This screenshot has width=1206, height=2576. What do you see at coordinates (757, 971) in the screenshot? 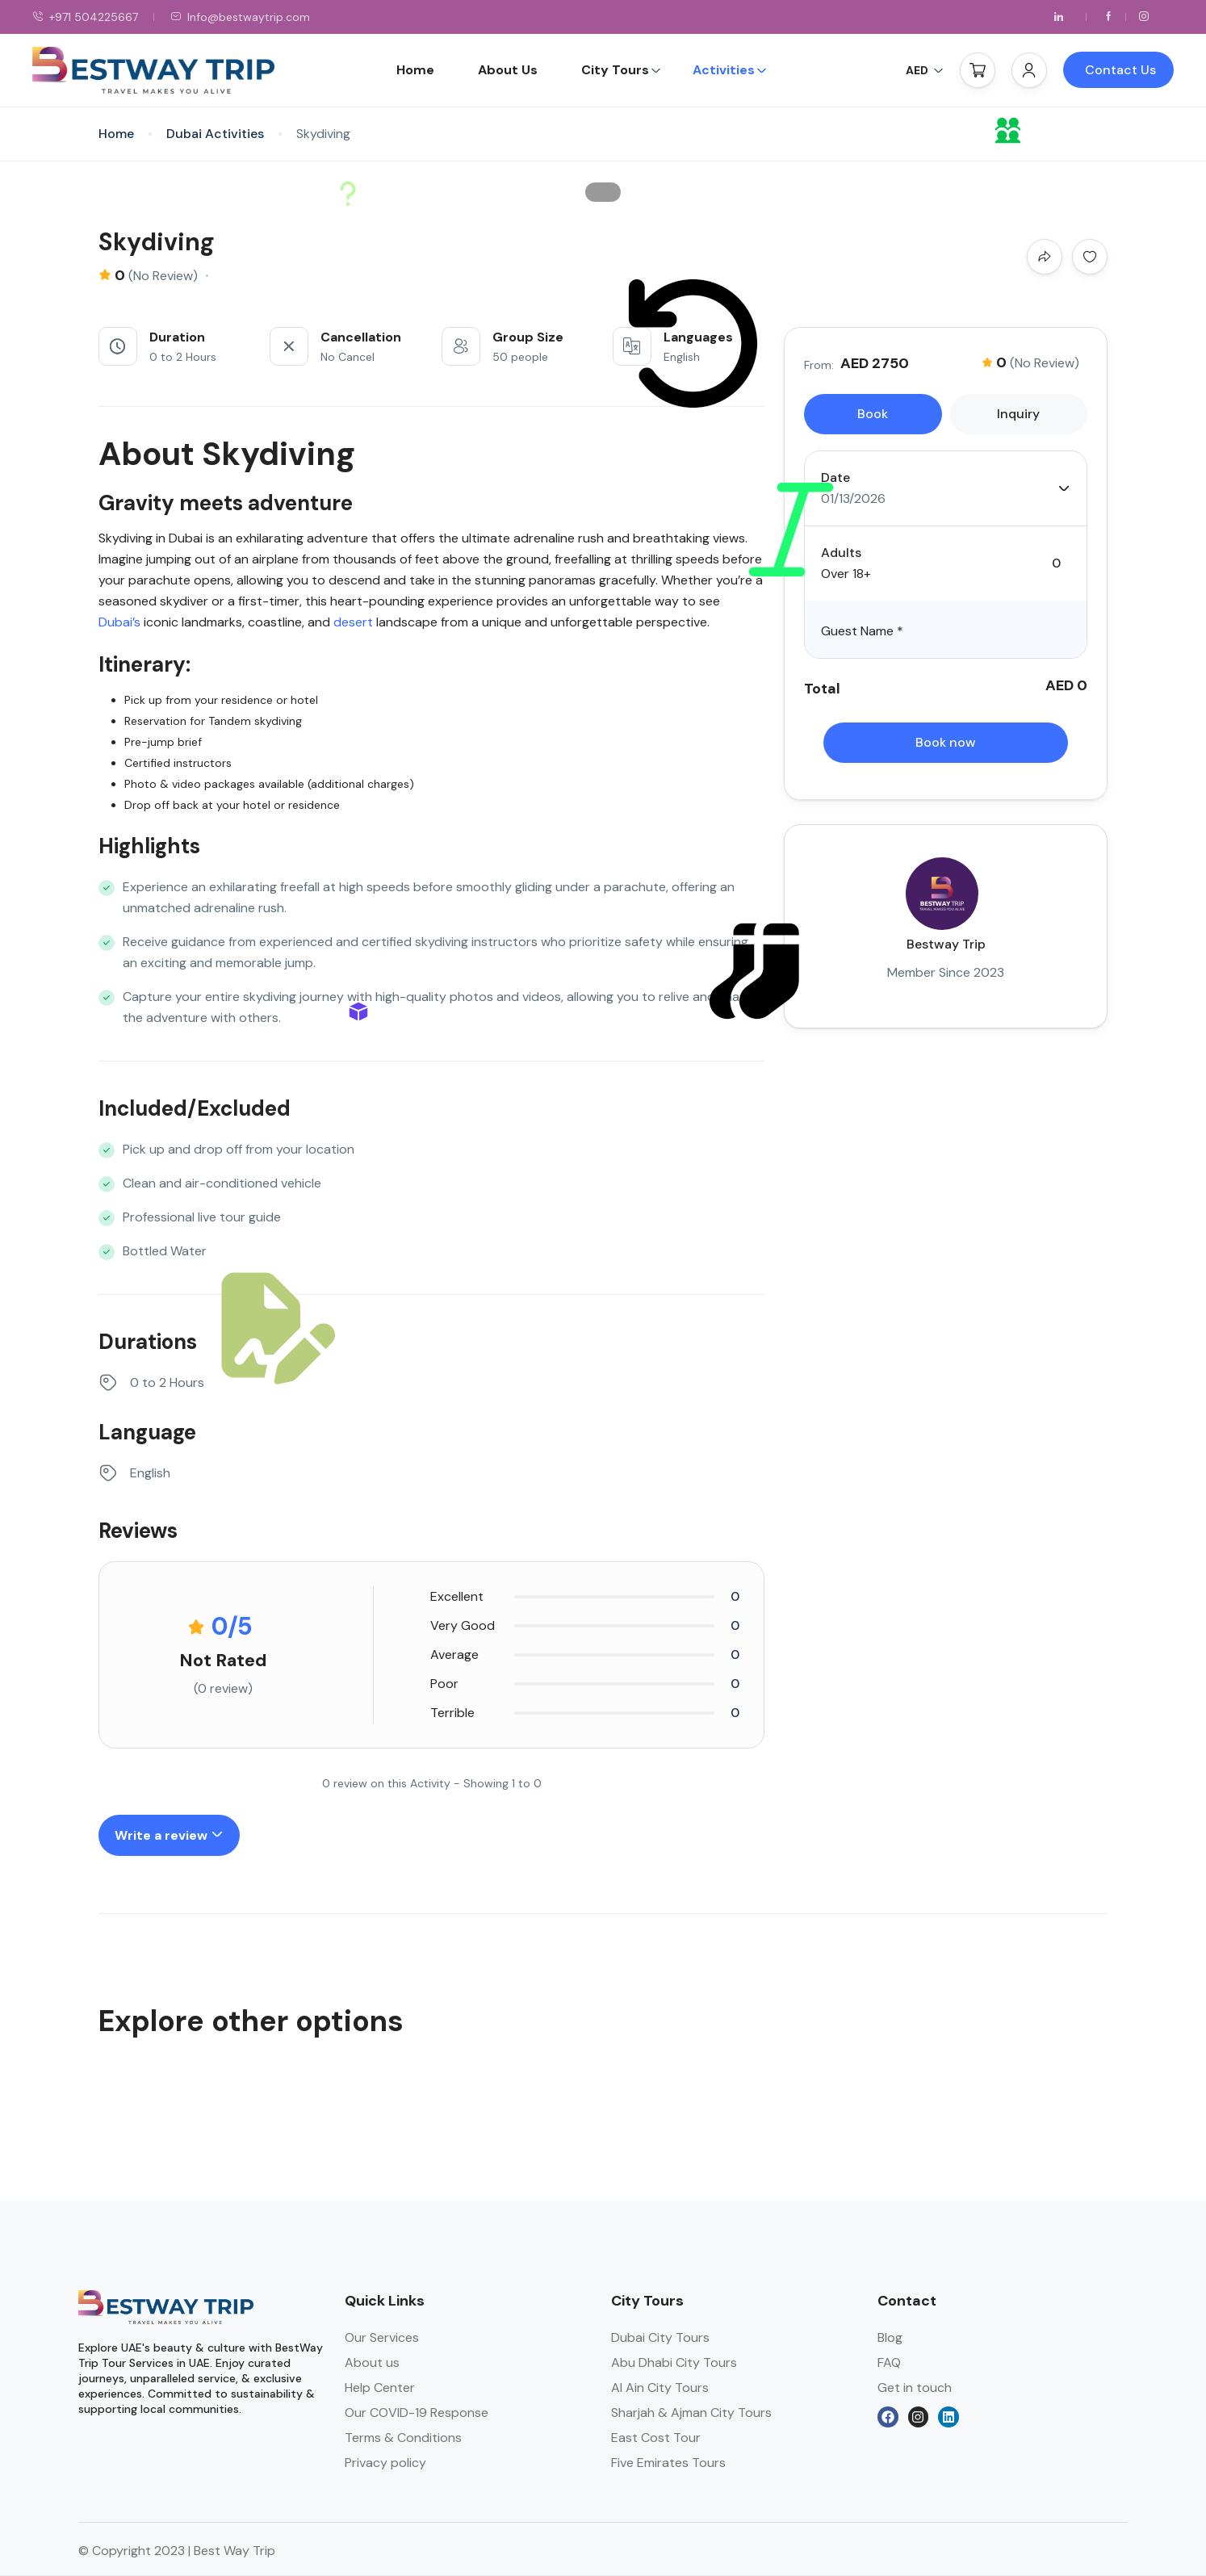
I see `browse socks or hosiery products` at bounding box center [757, 971].